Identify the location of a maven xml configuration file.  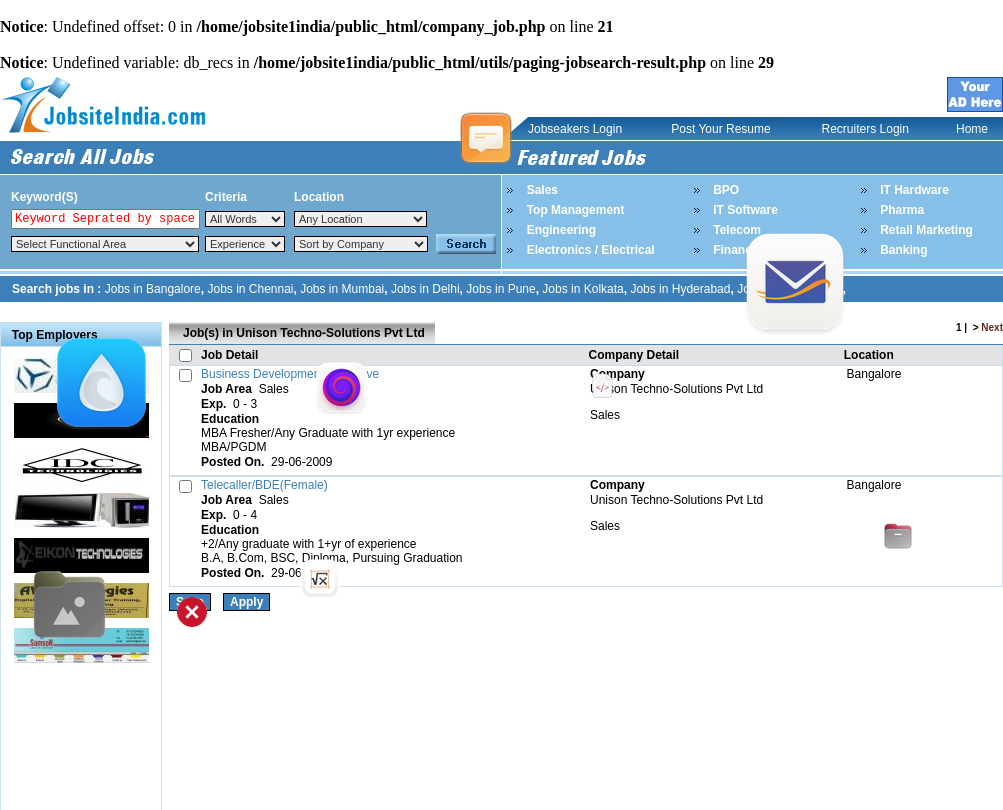
(602, 385).